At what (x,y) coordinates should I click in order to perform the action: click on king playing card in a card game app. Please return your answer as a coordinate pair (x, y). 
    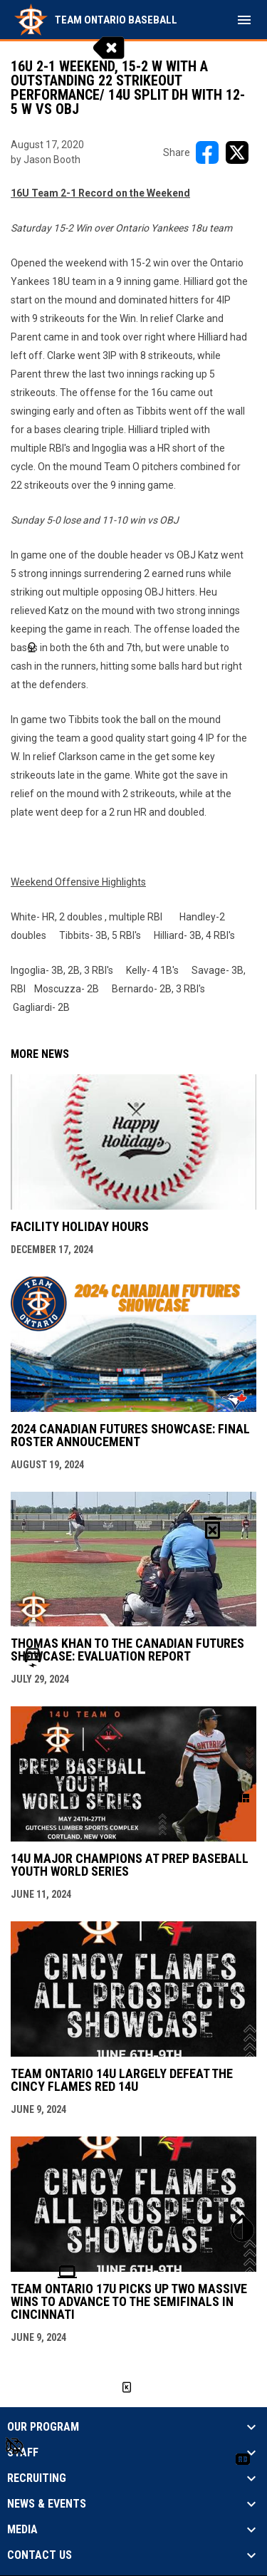
    Looking at the image, I should click on (127, 2387).